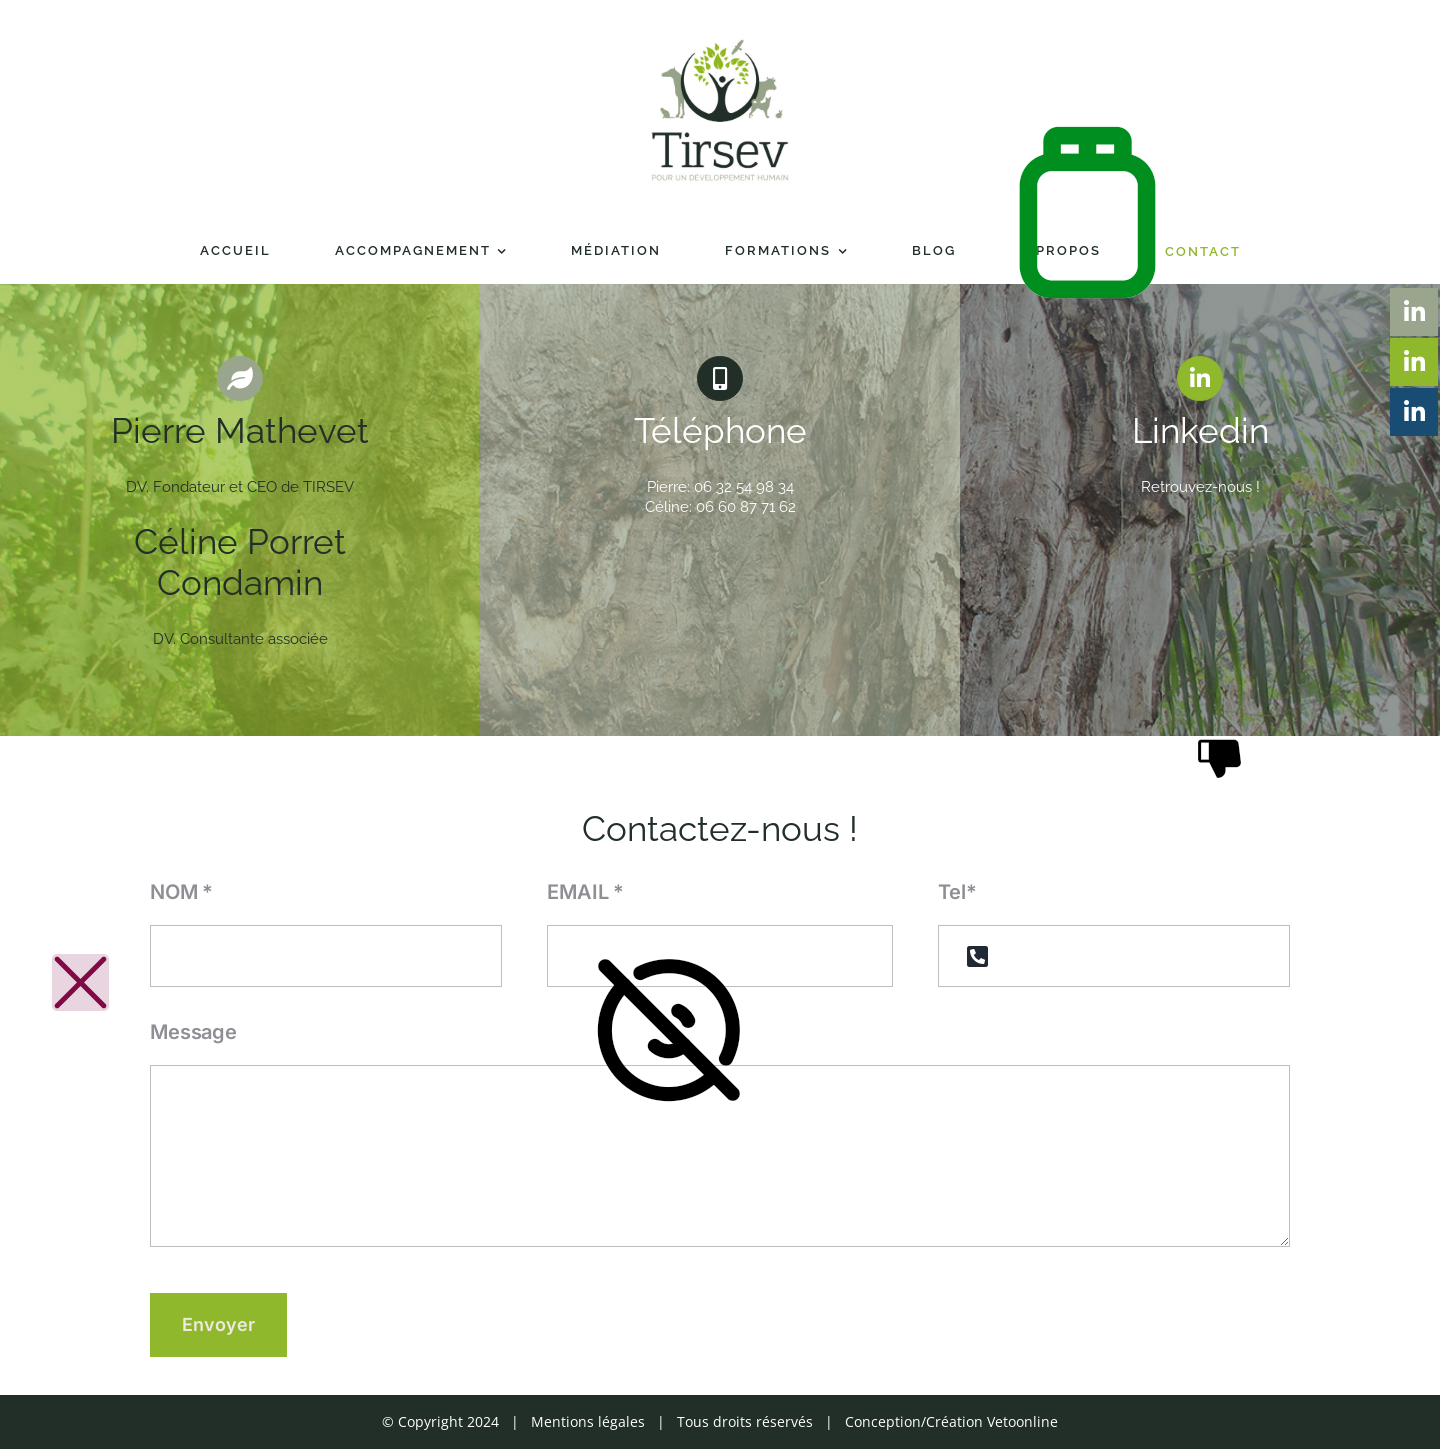 This screenshot has height=1449, width=1440. Describe the element at coordinates (80, 982) in the screenshot. I see `close the current window or dialog` at that location.